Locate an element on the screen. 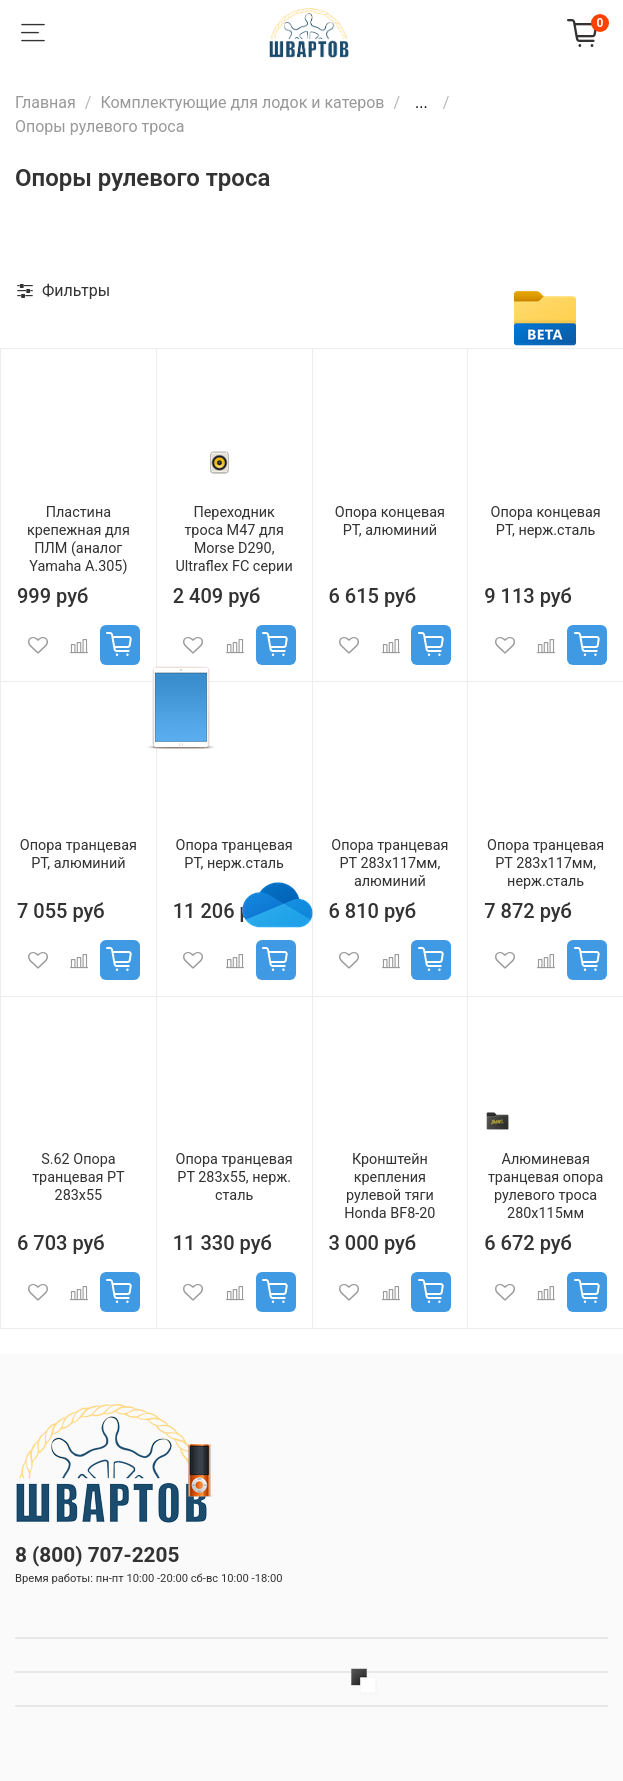  folder containing beta or experimental features is located at coordinates (545, 317).